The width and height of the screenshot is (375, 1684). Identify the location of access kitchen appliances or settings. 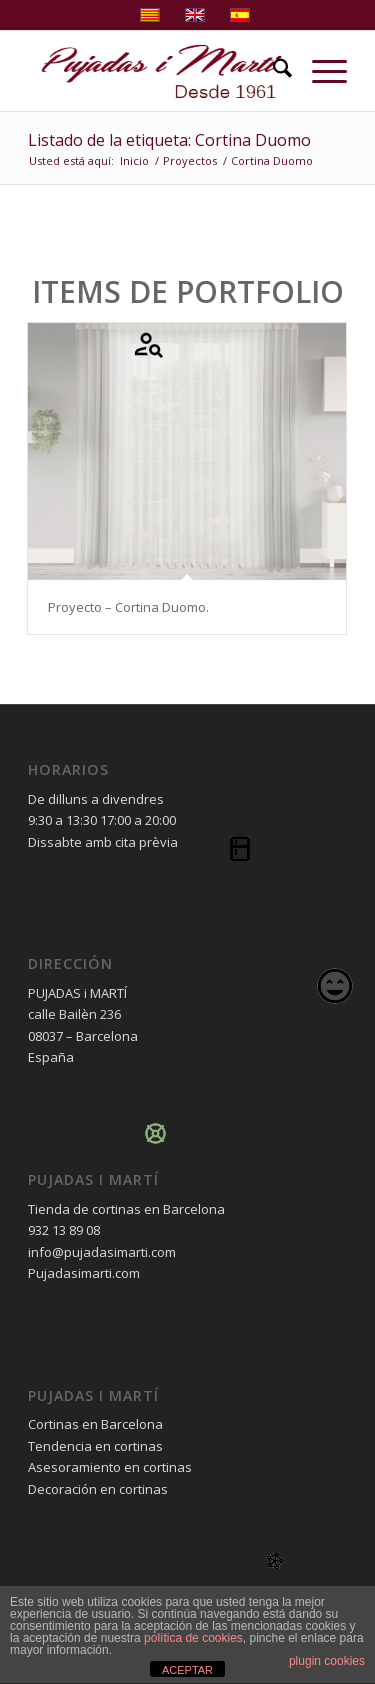
(240, 849).